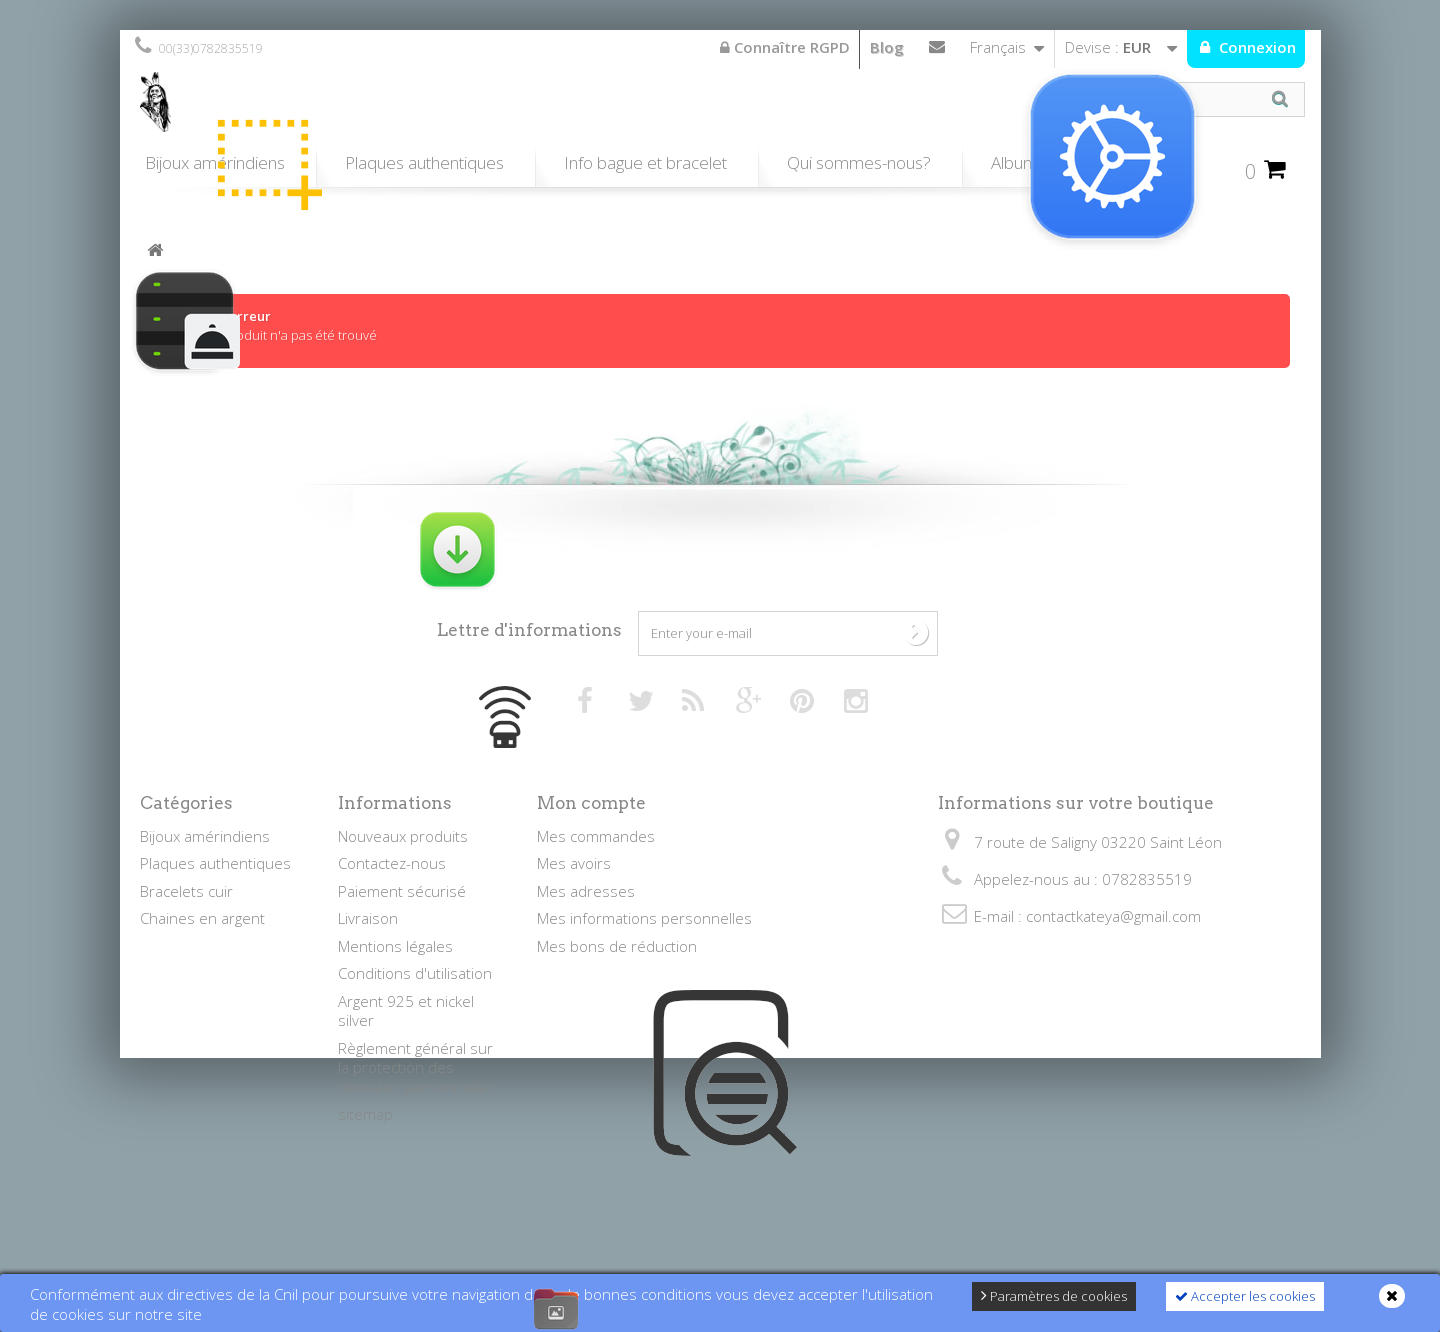 Image resolution: width=1440 pixels, height=1332 pixels. Describe the element at coordinates (266, 161) in the screenshot. I see `take a screenshot of a selected area` at that location.